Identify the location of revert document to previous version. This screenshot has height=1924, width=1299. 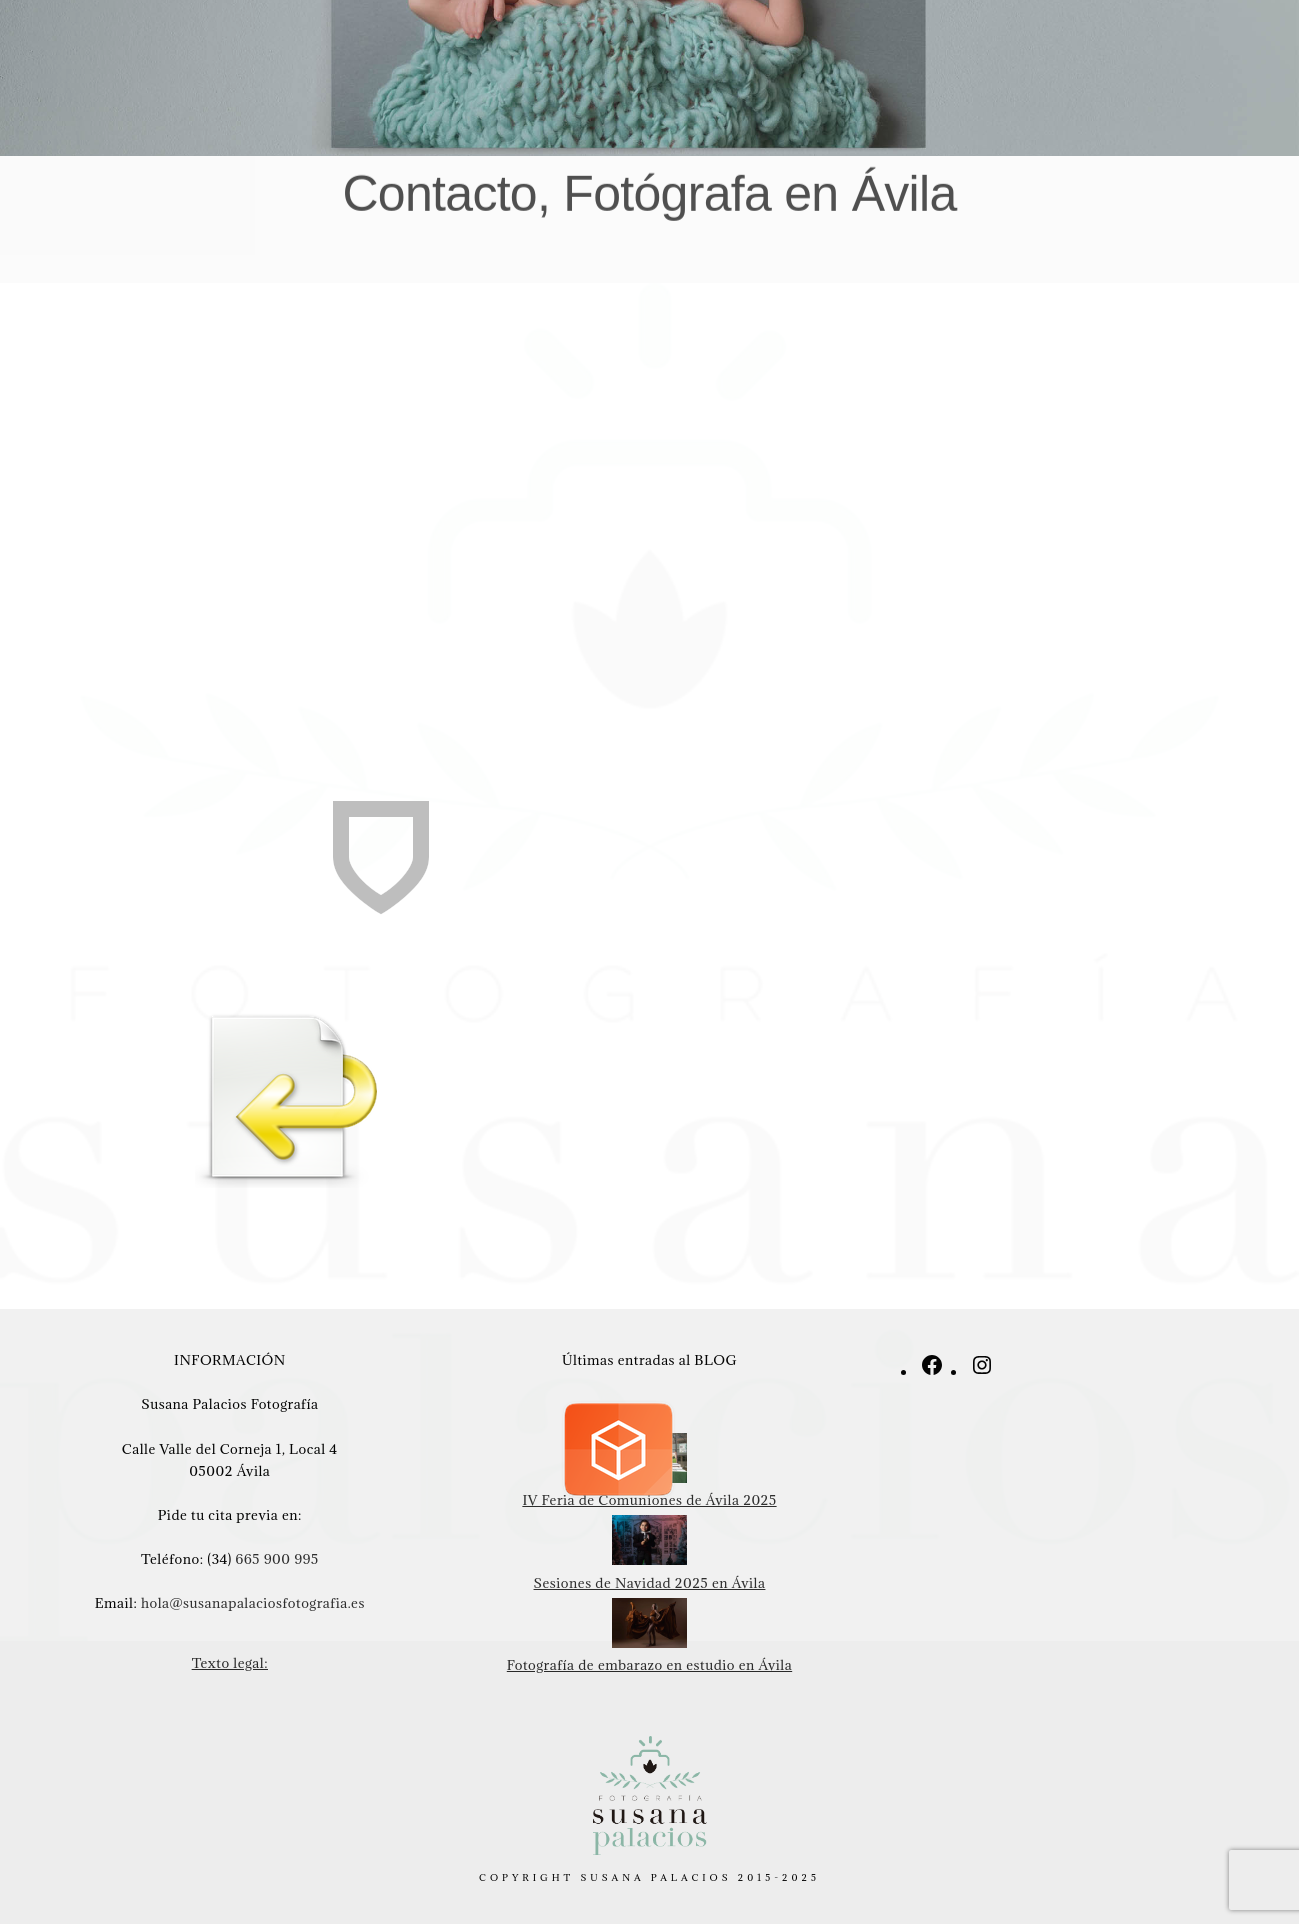
(286, 1097).